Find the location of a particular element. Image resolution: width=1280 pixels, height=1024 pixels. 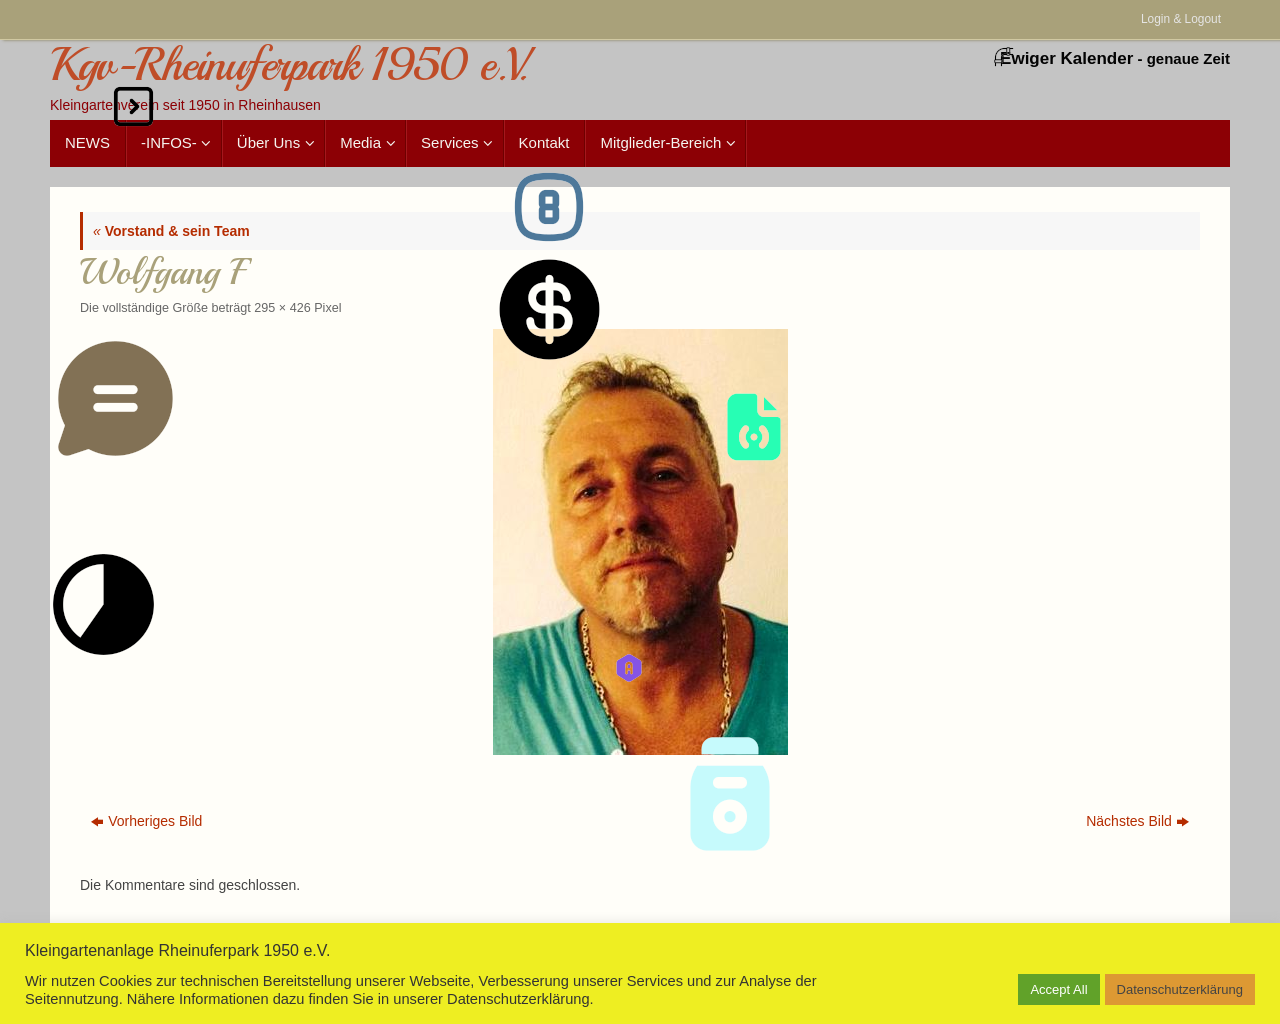

view pricing or payment options is located at coordinates (549, 309).